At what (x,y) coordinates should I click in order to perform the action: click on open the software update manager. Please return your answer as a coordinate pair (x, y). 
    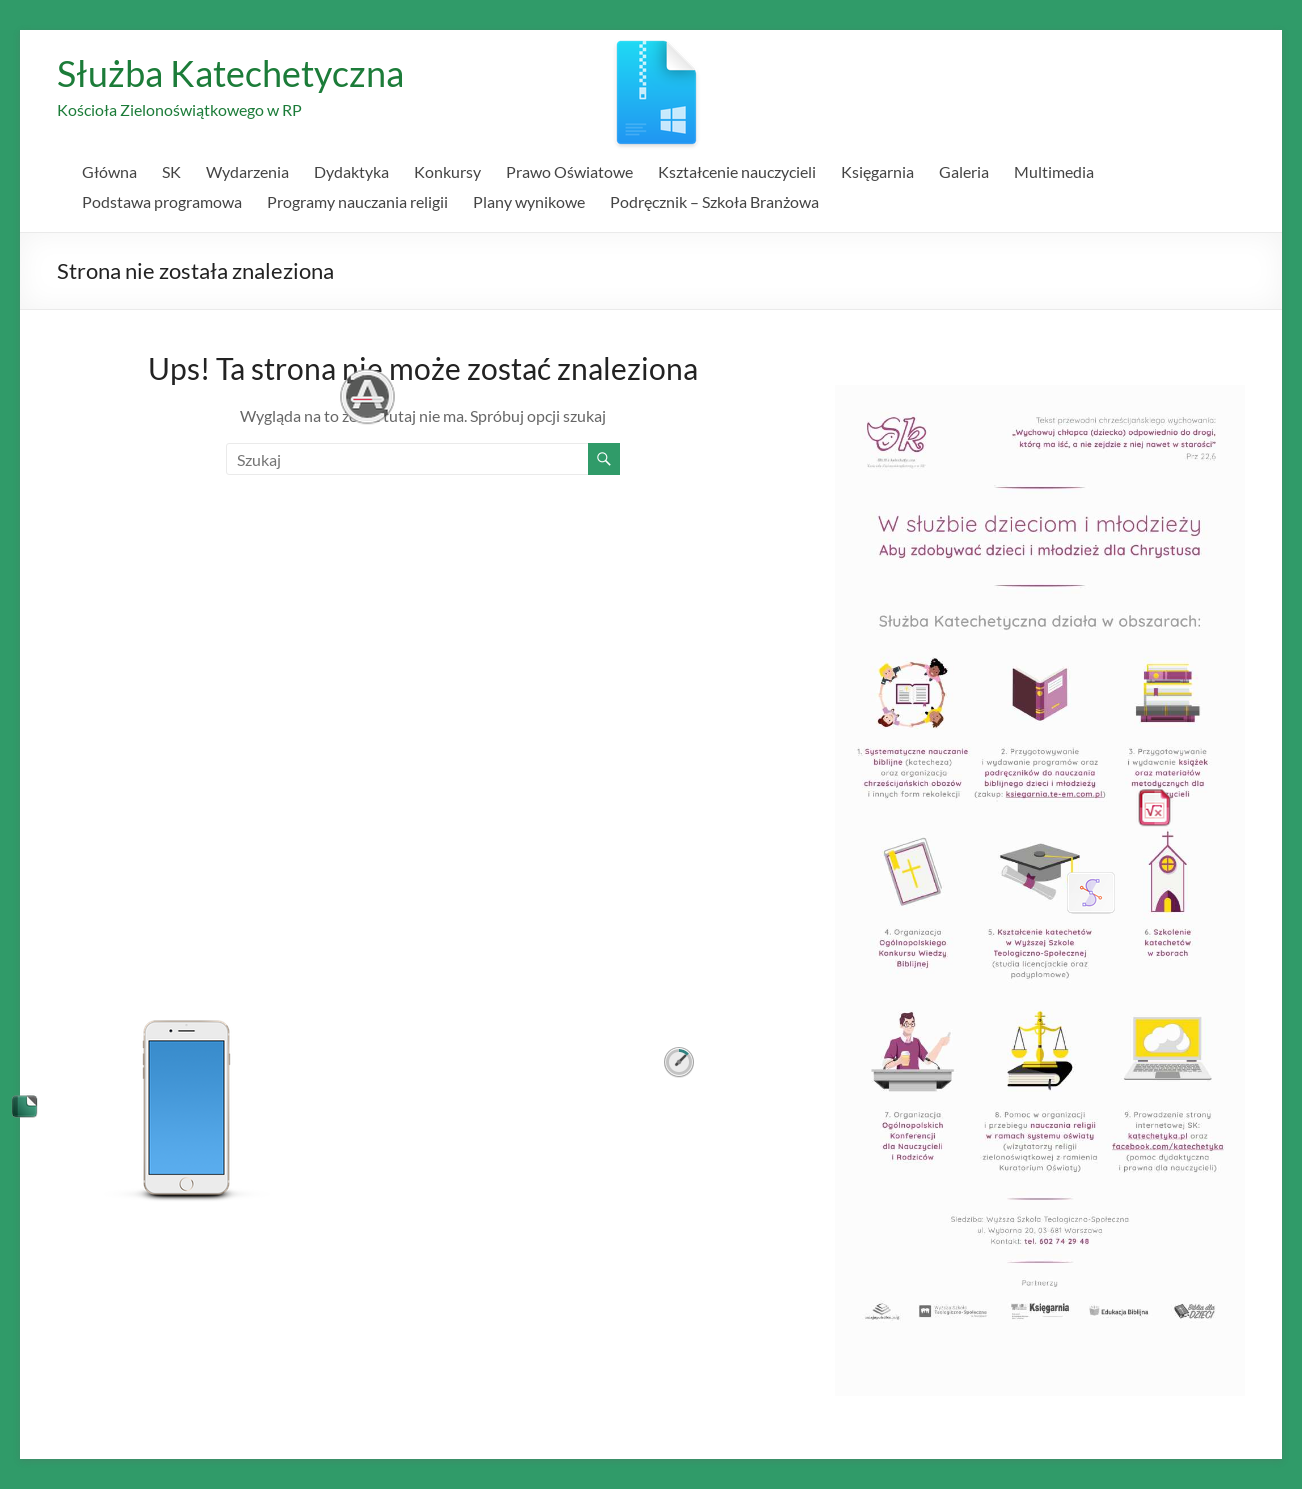
    Looking at the image, I should click on (367, 396).